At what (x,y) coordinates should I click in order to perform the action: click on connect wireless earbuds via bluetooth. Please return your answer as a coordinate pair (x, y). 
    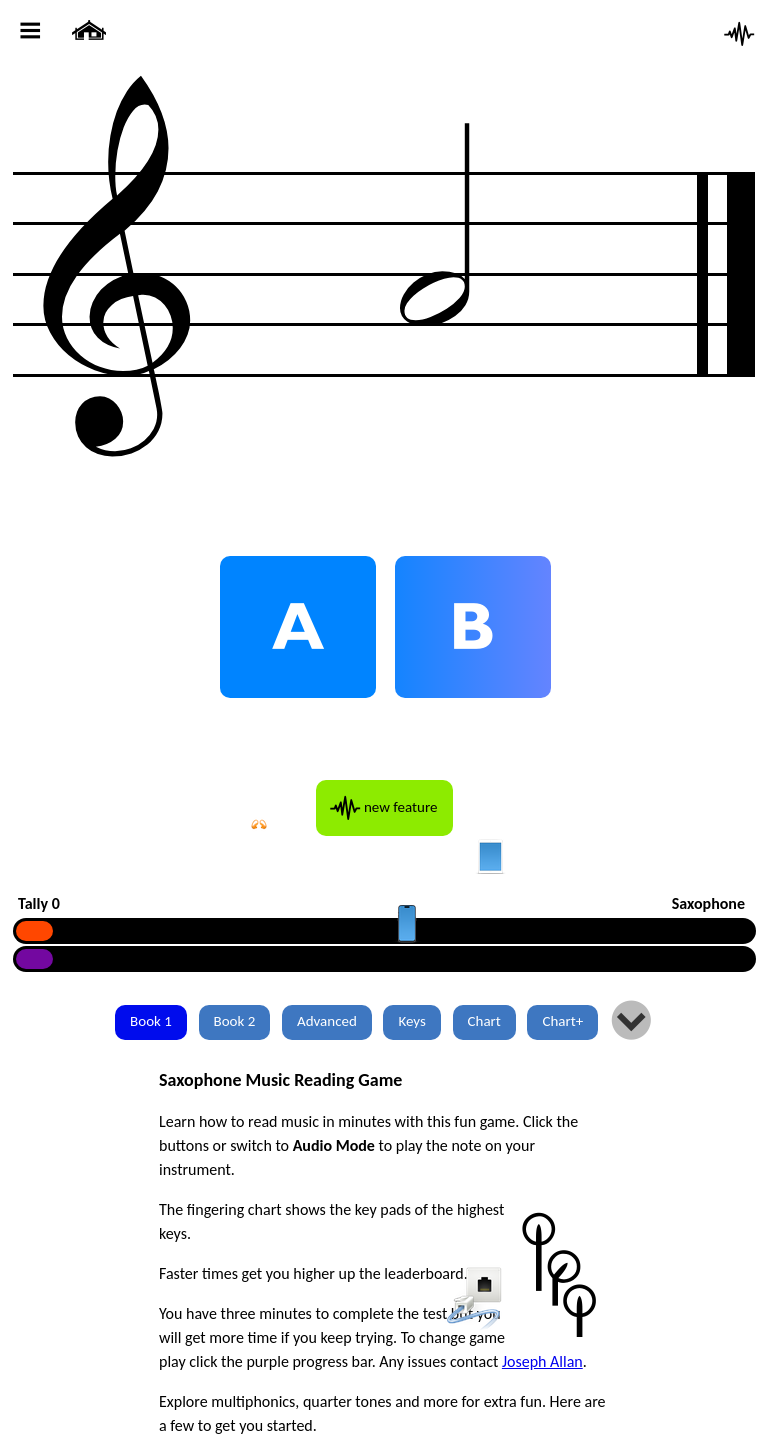
    Looking at the image, I should click on (259, 825).